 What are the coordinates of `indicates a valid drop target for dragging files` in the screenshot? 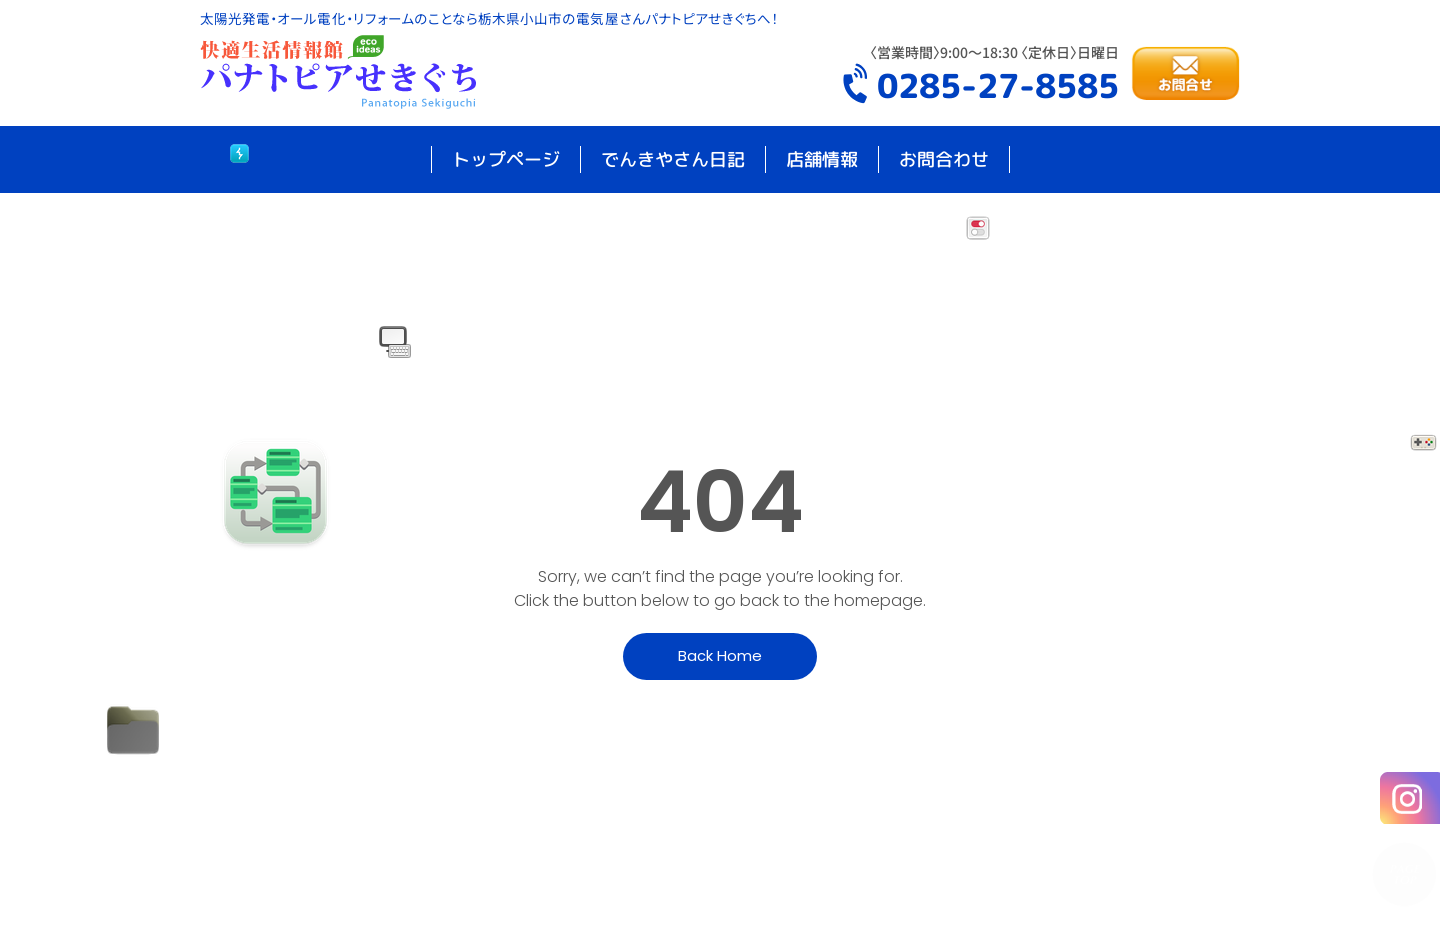 It's located at (133, 730).